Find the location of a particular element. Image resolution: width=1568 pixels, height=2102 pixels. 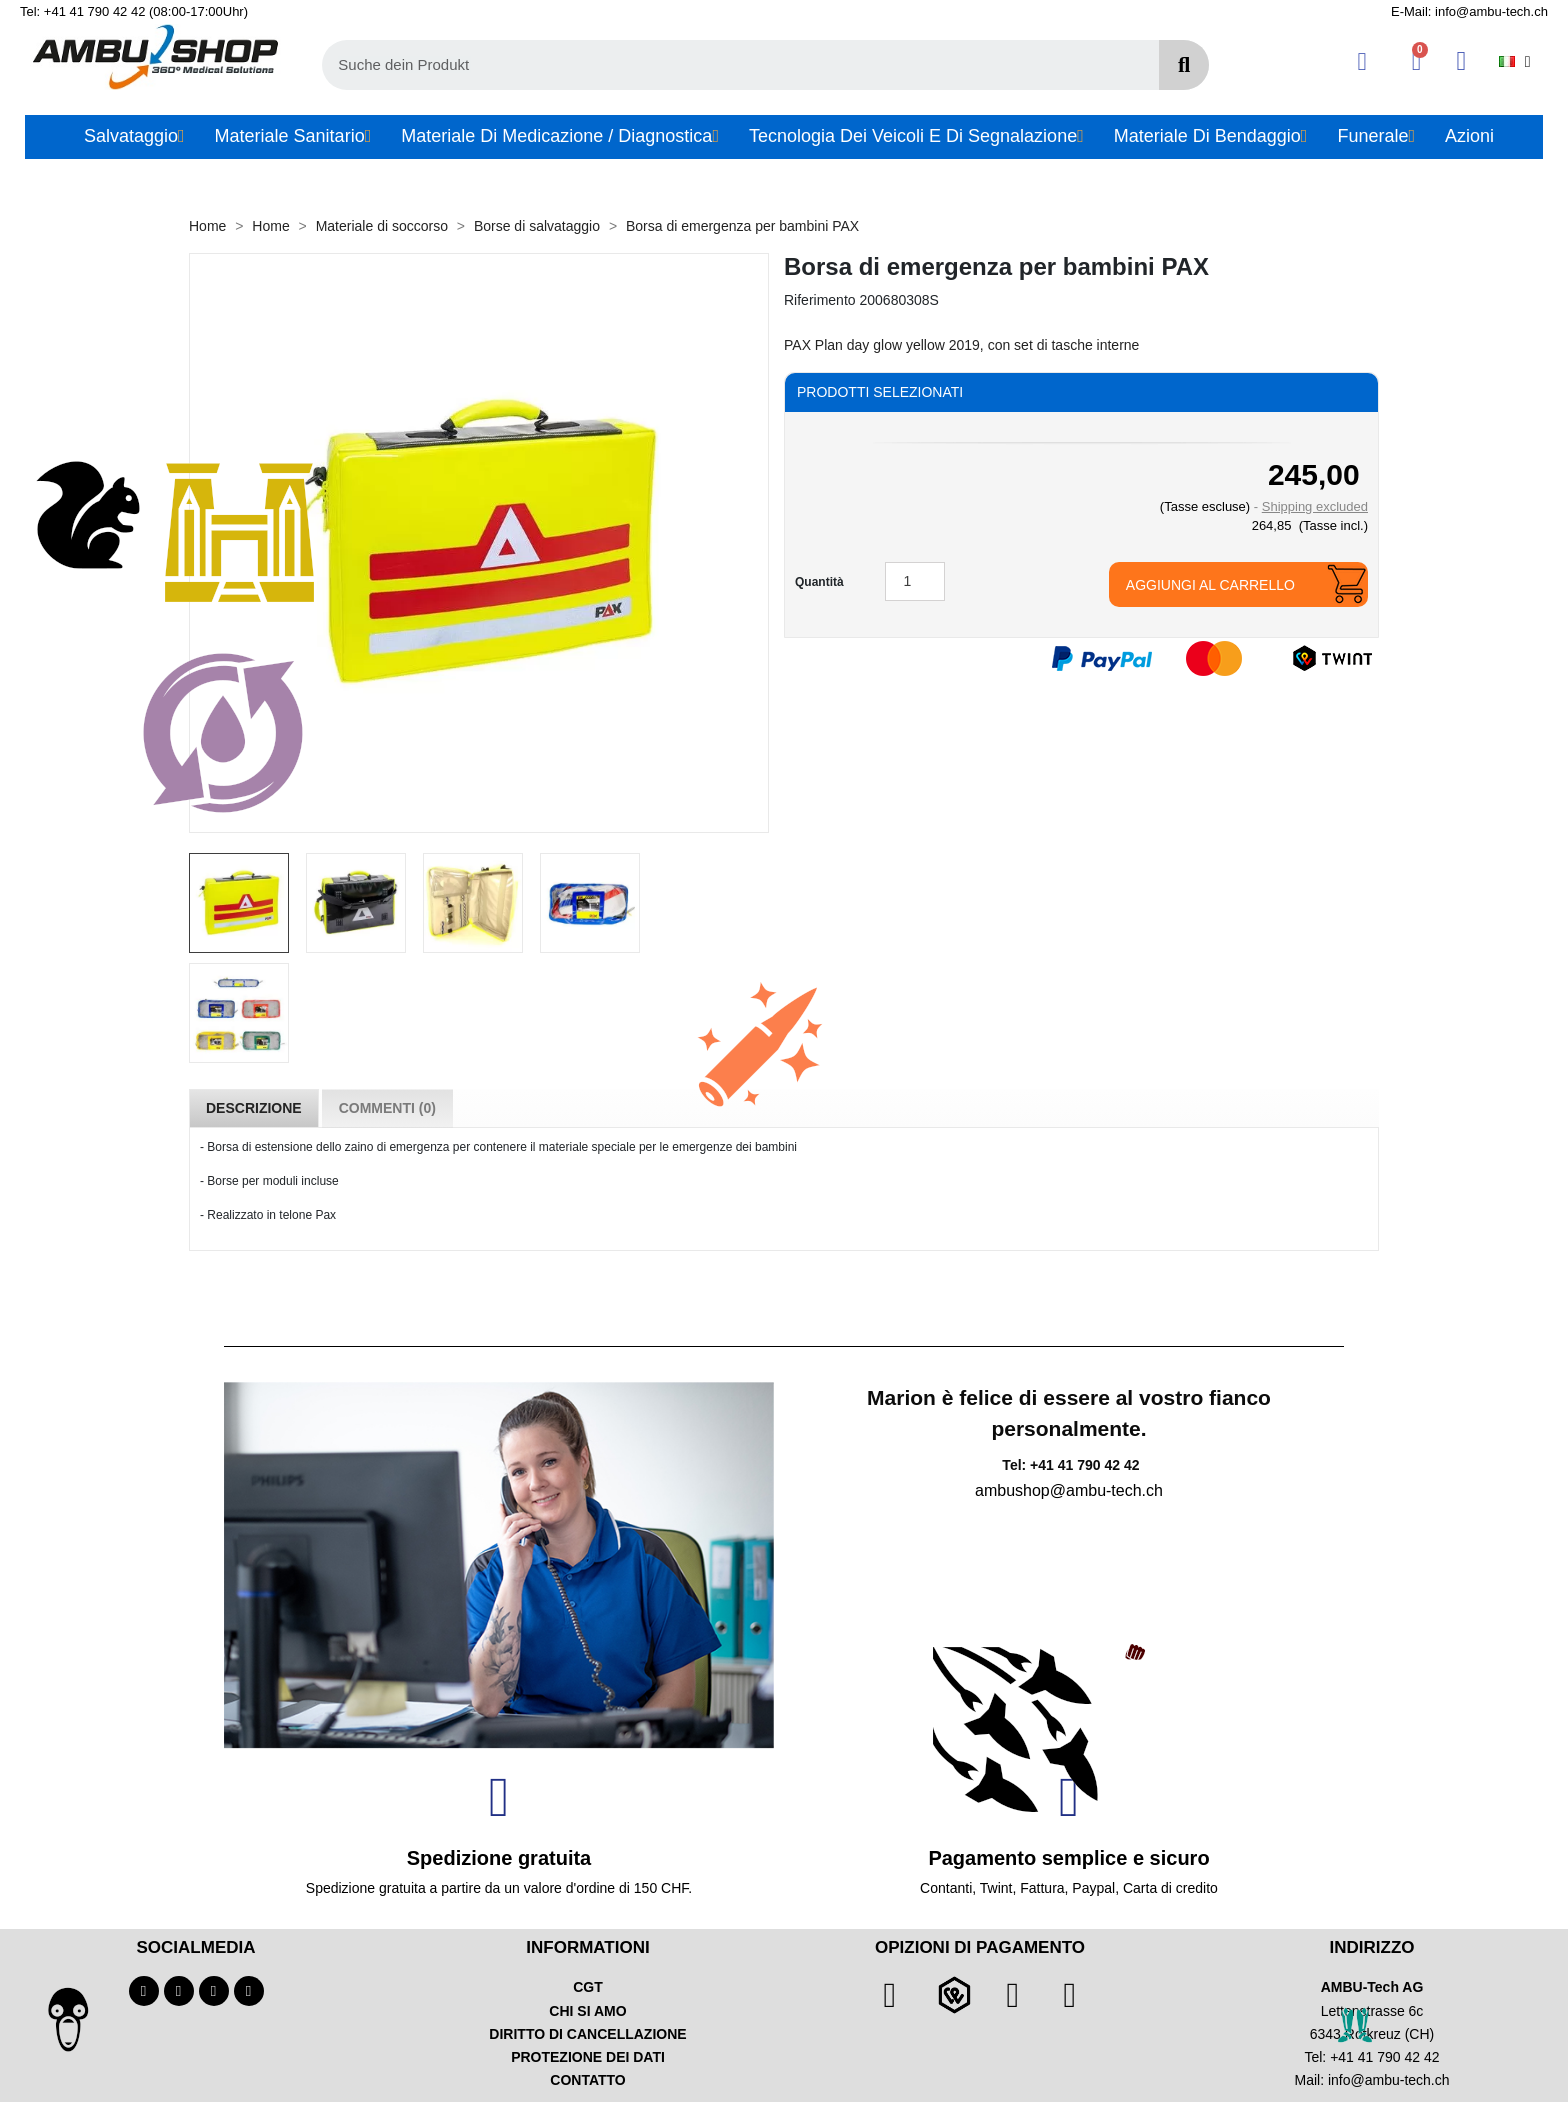

special ammunition or power-up item is located at coordinates (758, 1047).